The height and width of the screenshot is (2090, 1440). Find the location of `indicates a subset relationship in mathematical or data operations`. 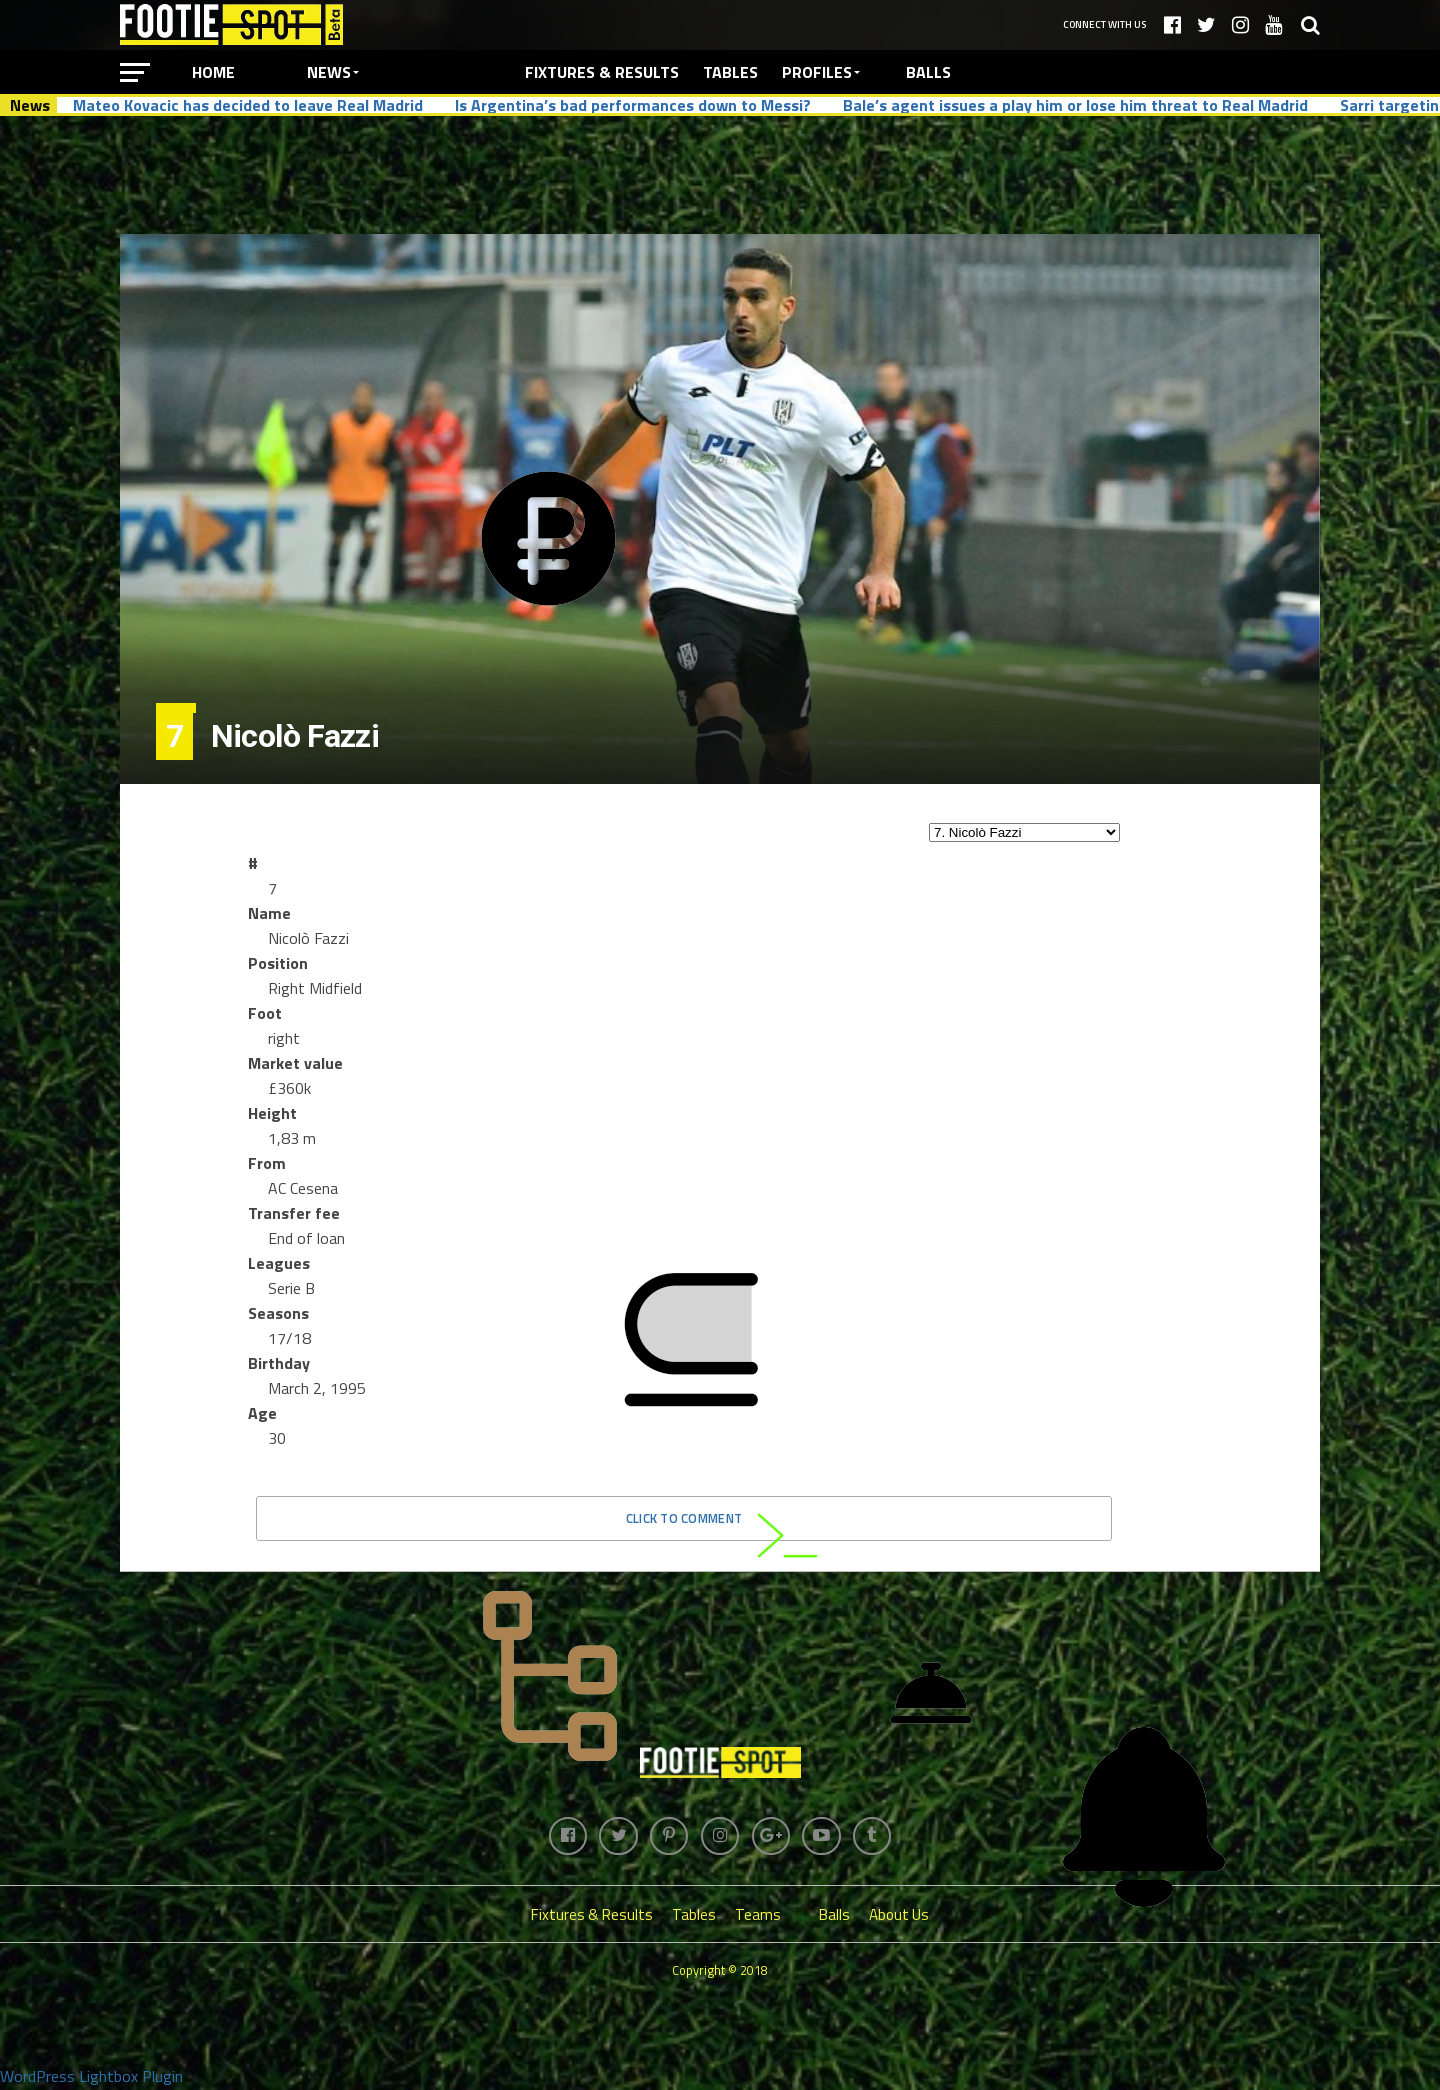

indicates a subset relationship in mathematical or data operations is located at coordinates (694, 1336).